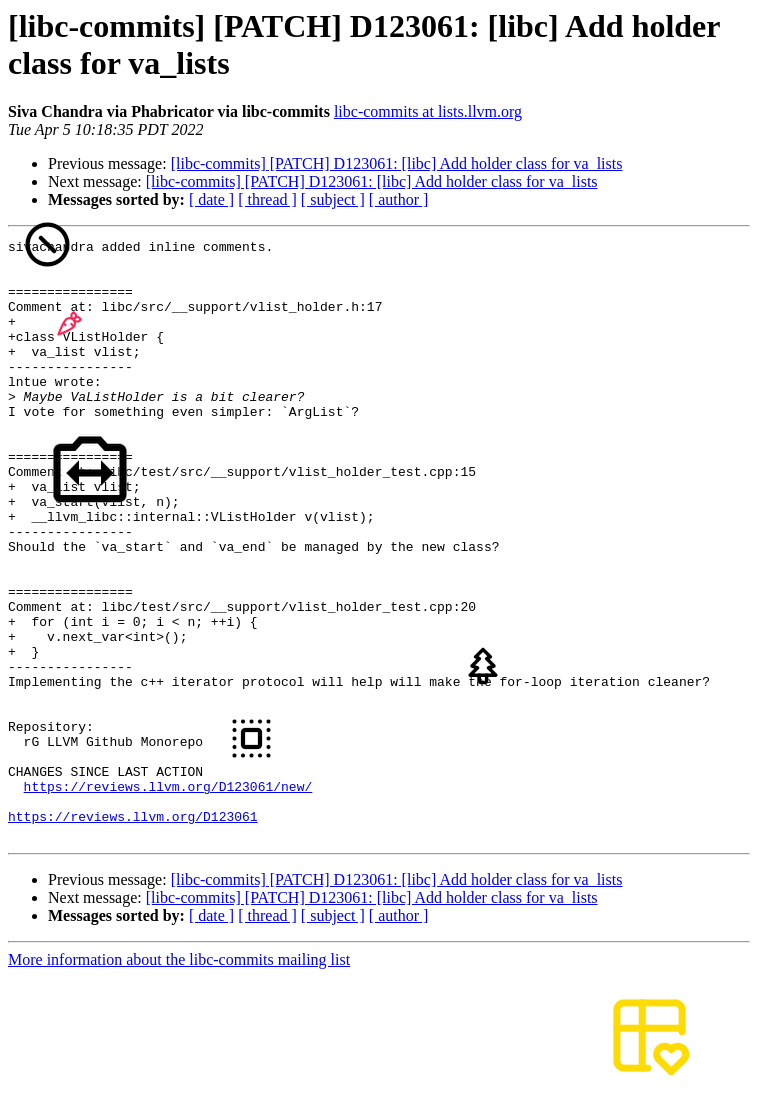 The image size is (758, 1097). I want to click on browse vegetable or produce category, so click(69, 324).